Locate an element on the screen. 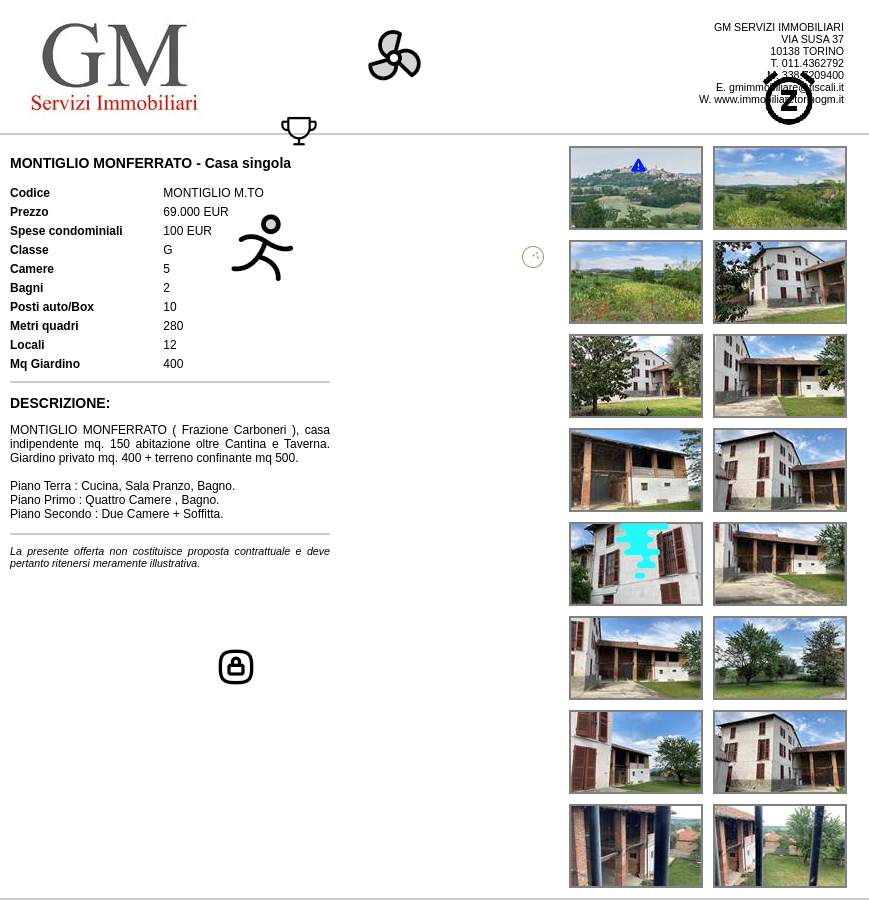  indicates a warning or caution state is located at coordinates (638, 165).